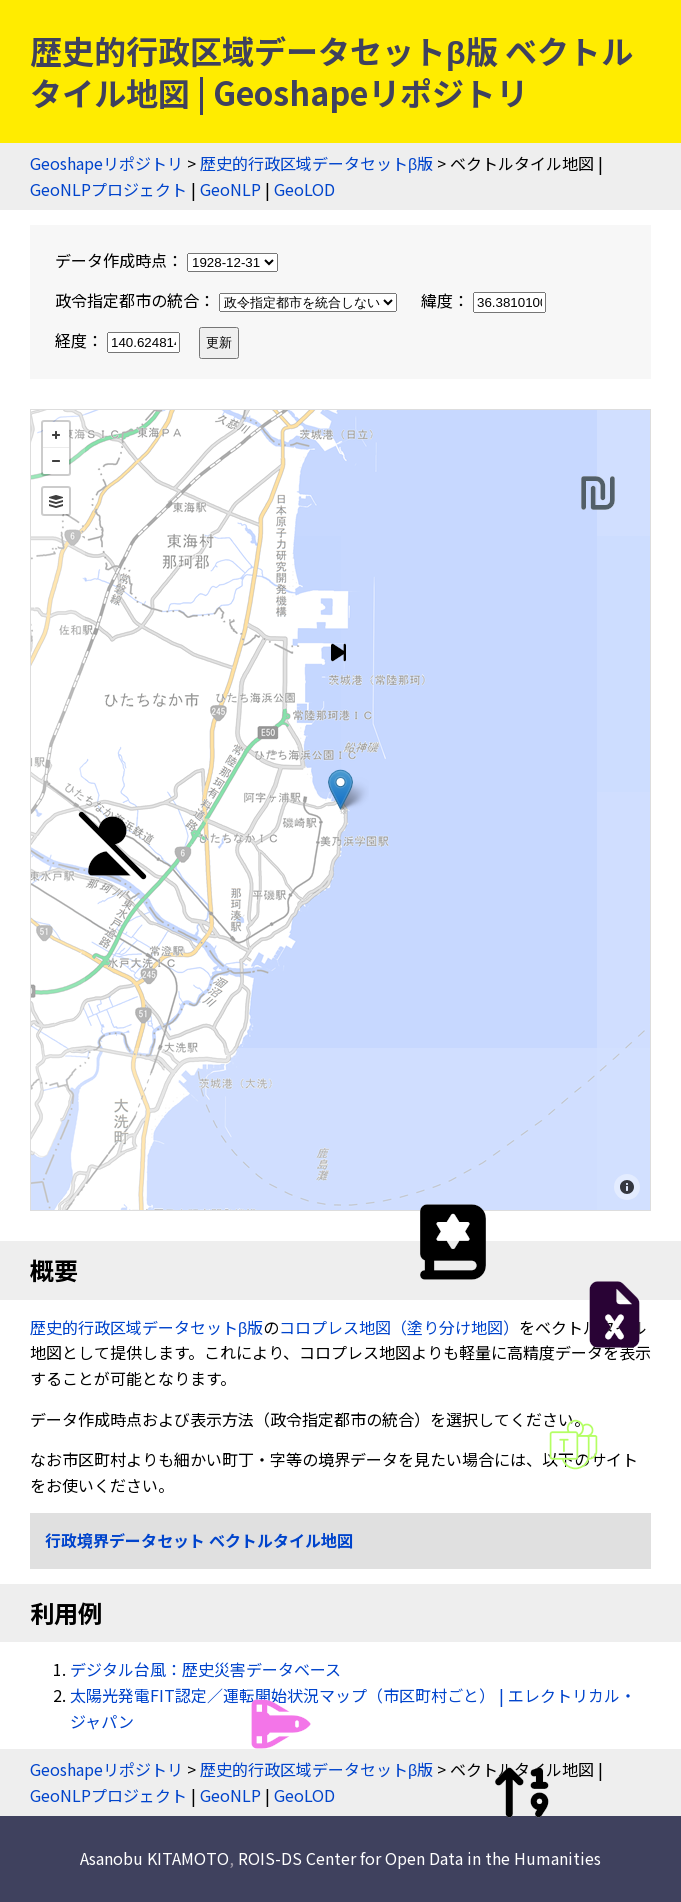 The image size is (681, 1902). I want to click on sort numerically in ascending order, so click(523, 1792).